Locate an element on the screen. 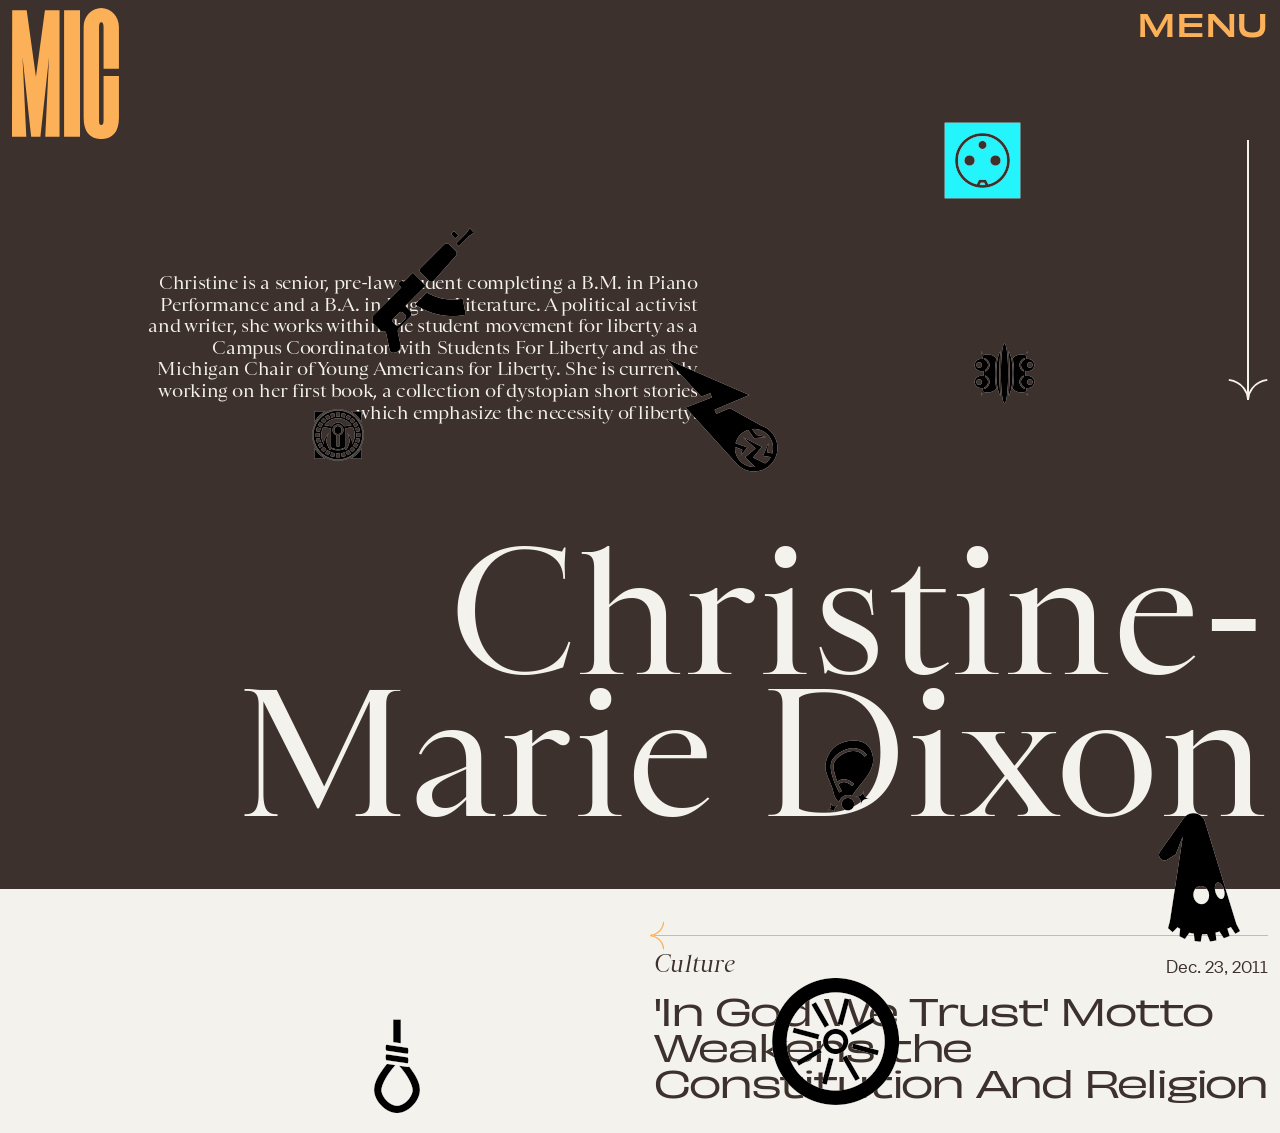 The image size is (1280, 1133). browse jewelry or accessories is located at coordinates (848, 777).